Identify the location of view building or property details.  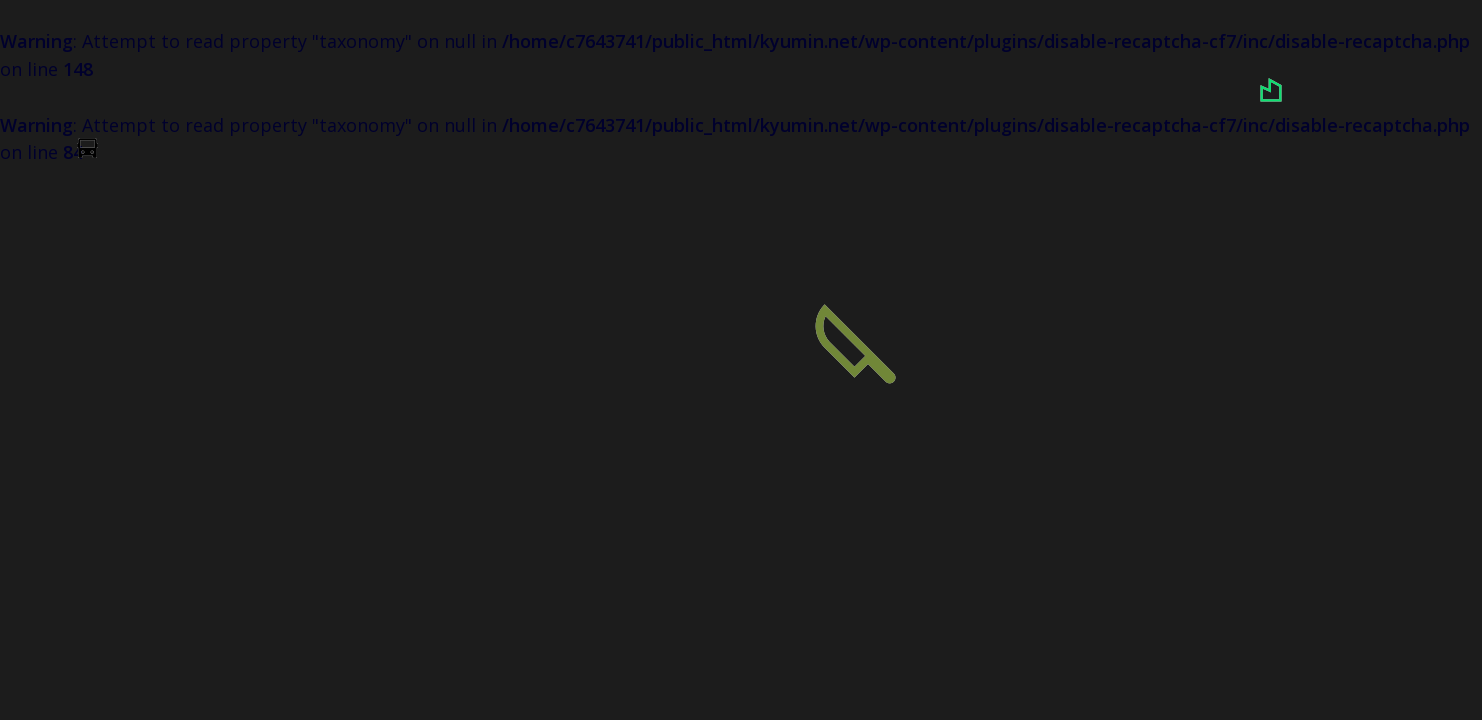
(1271, 91).